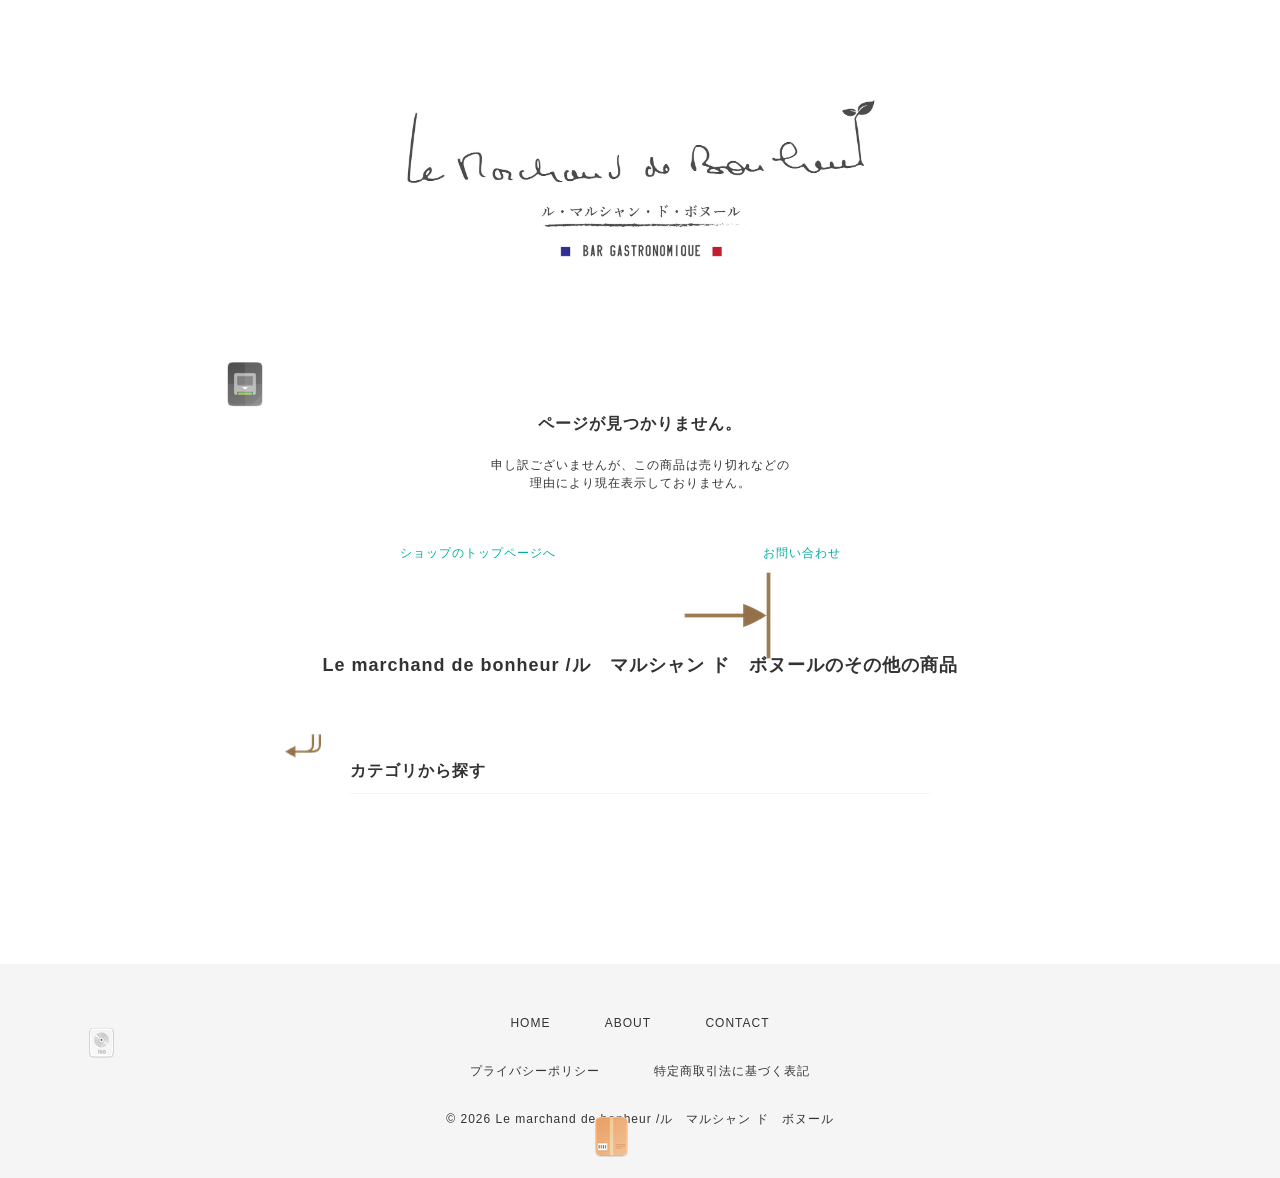 Image resolution: width=1280 pixels, height=1178 pixels. Describe the element at coordinates (727, 615) in the screenshot. I see `go to the last item or page` at that location.